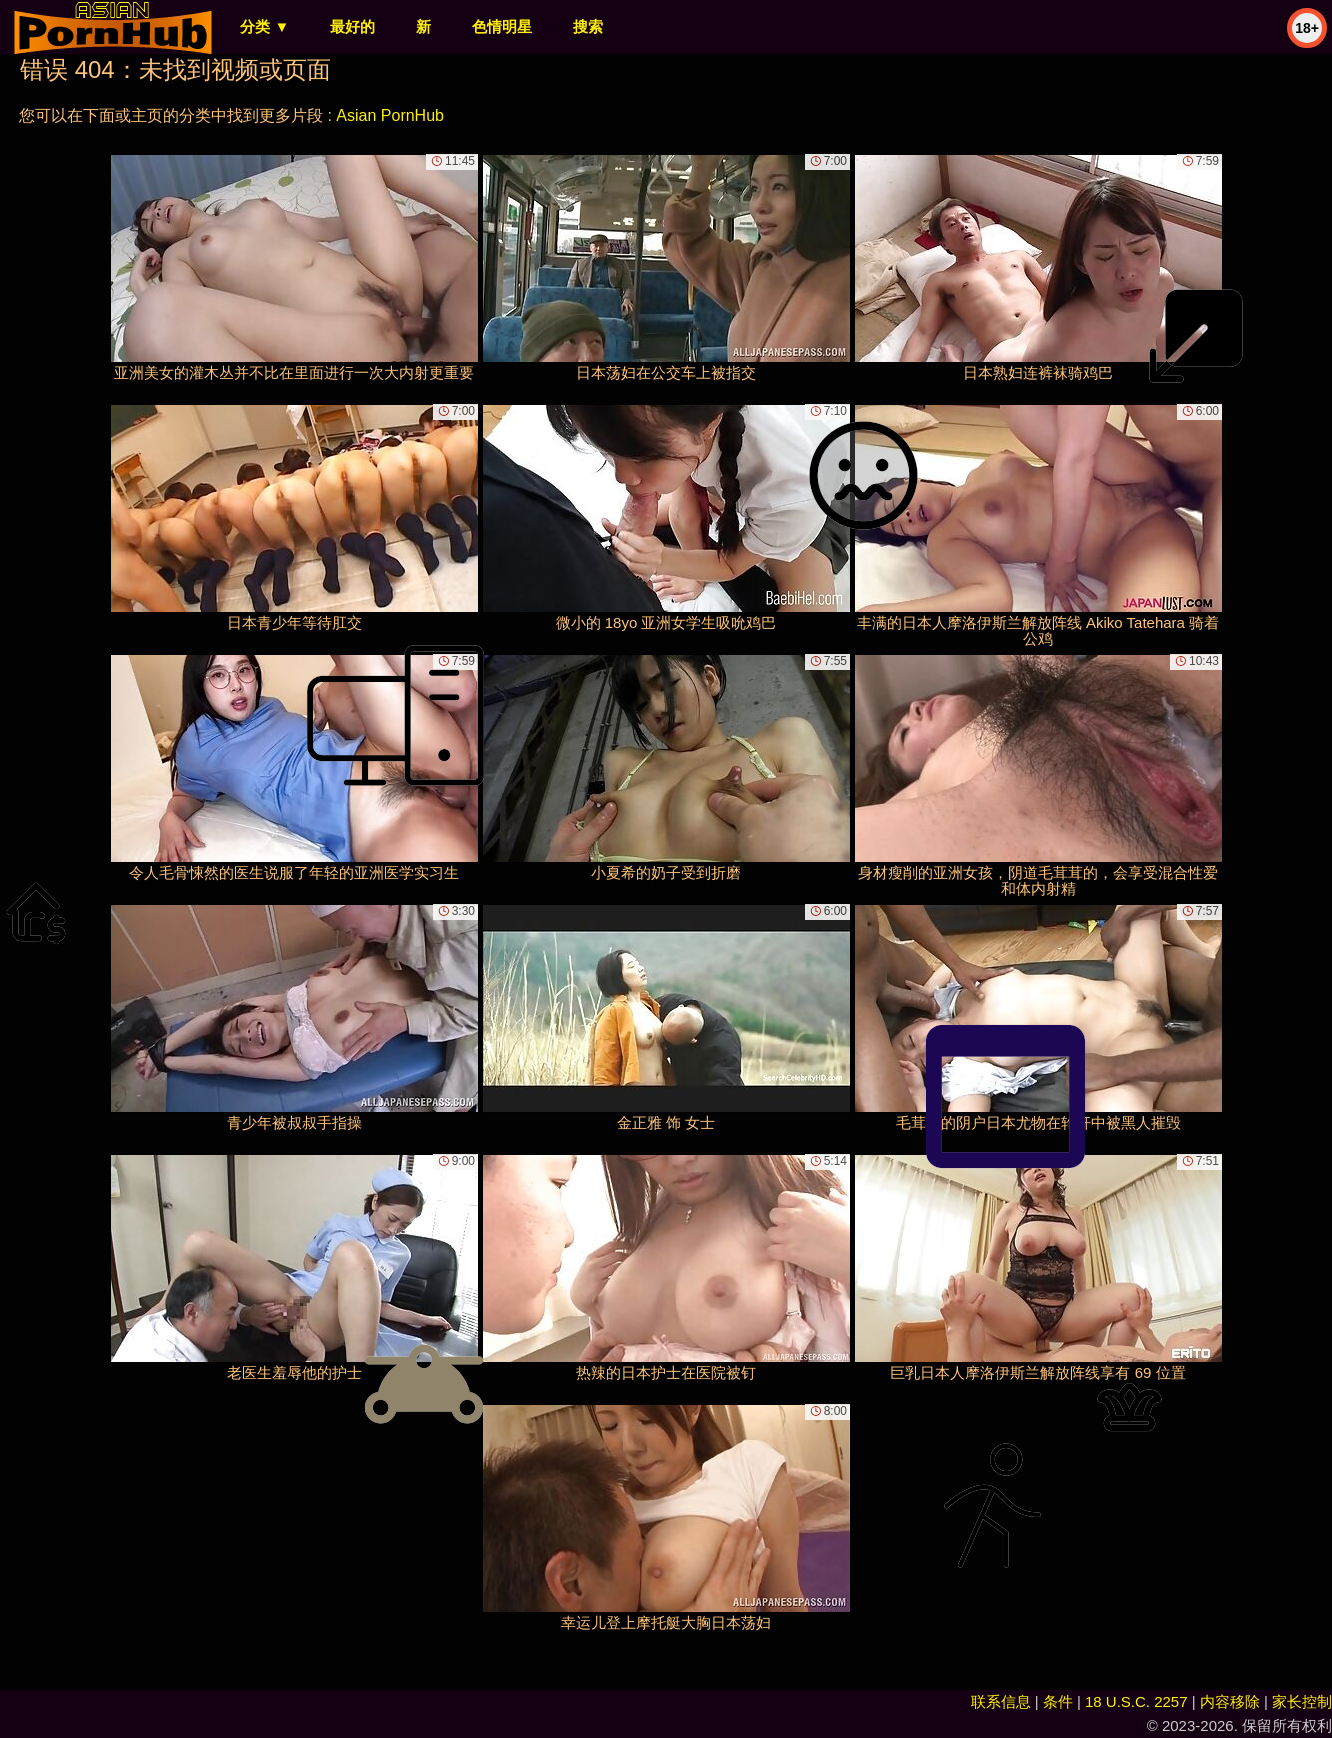 The width and height of the screenshot is (1332, 1738). Describe the element at coordinates (992, 1505) in the screenshot. I see `indicates walking directions or pedestrian route` at that location.